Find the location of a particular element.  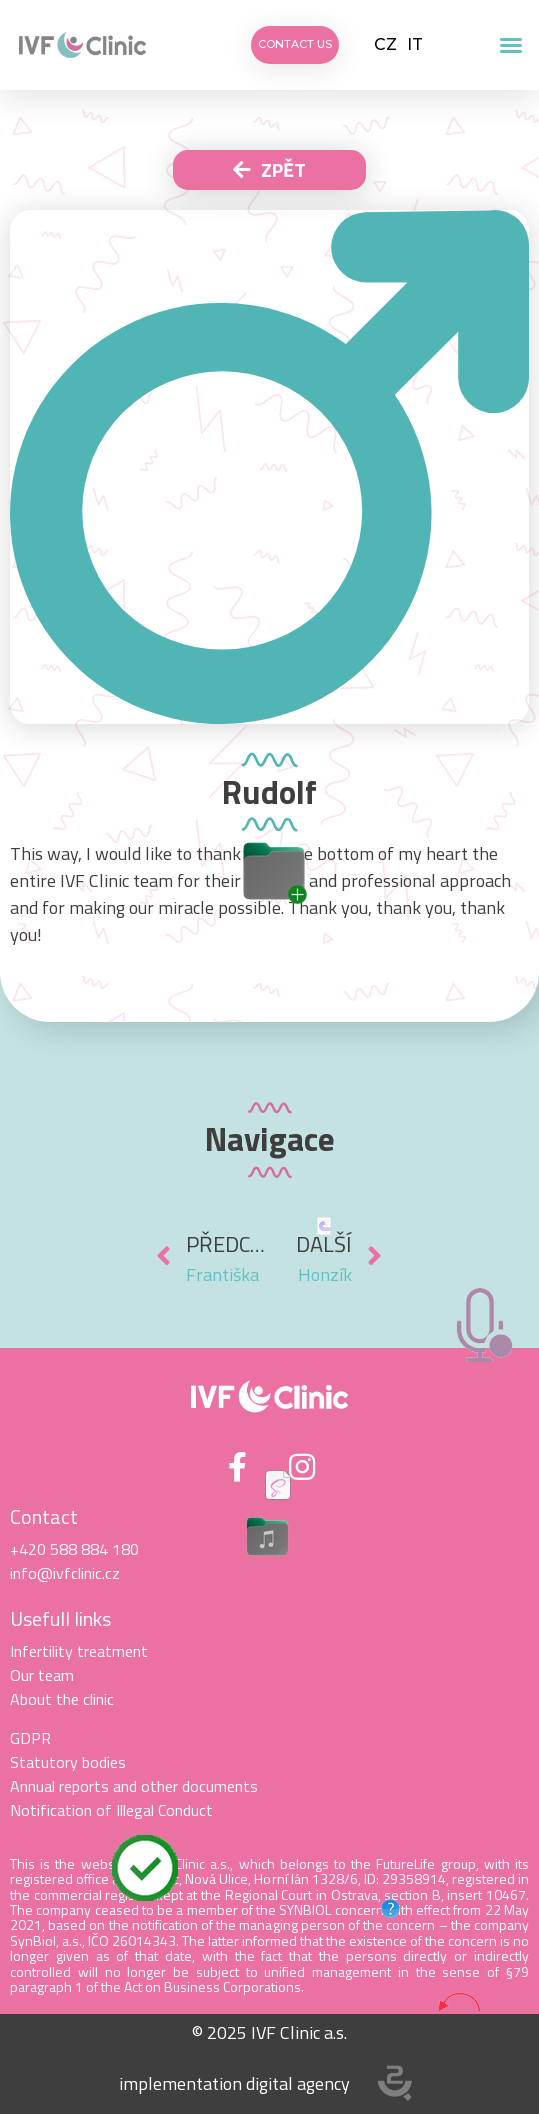

access help documentation is located at coordinates (390, 1908).